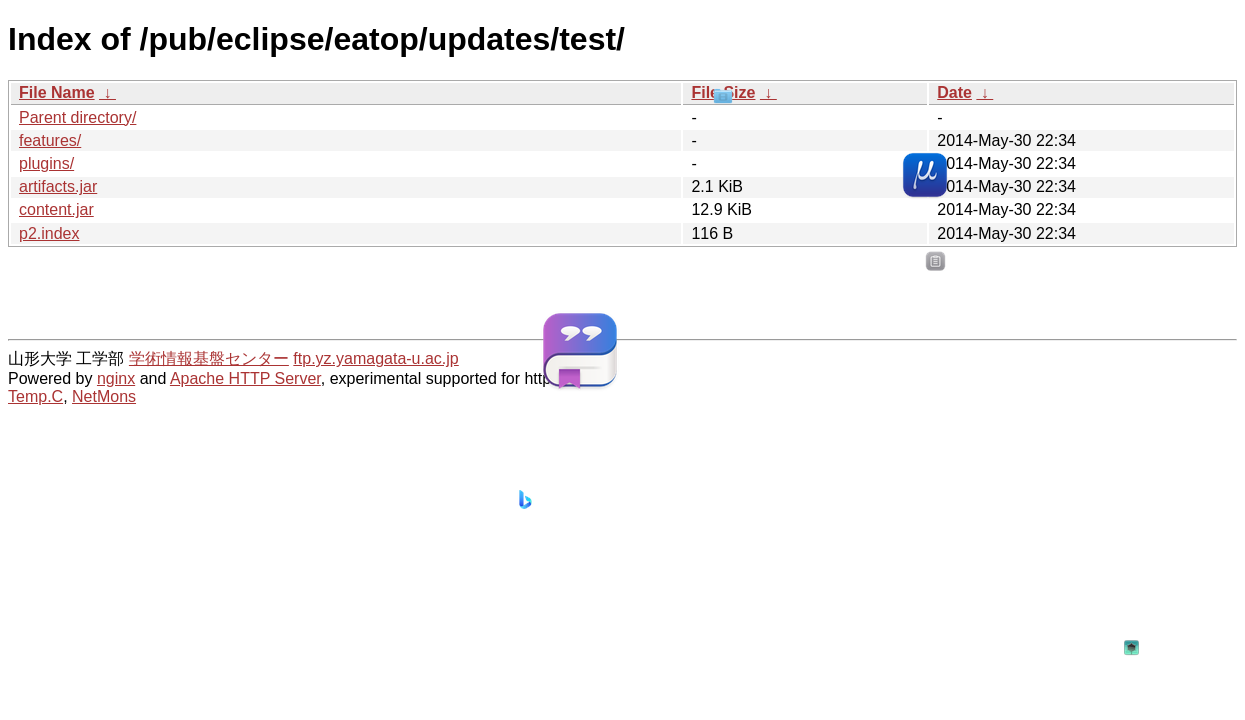 This screenshot has height=720, width=1245. What do you see at coordinates (525, 499) in the screenshot?
I see `open the Bing search app` at bounding box center [525, 499].